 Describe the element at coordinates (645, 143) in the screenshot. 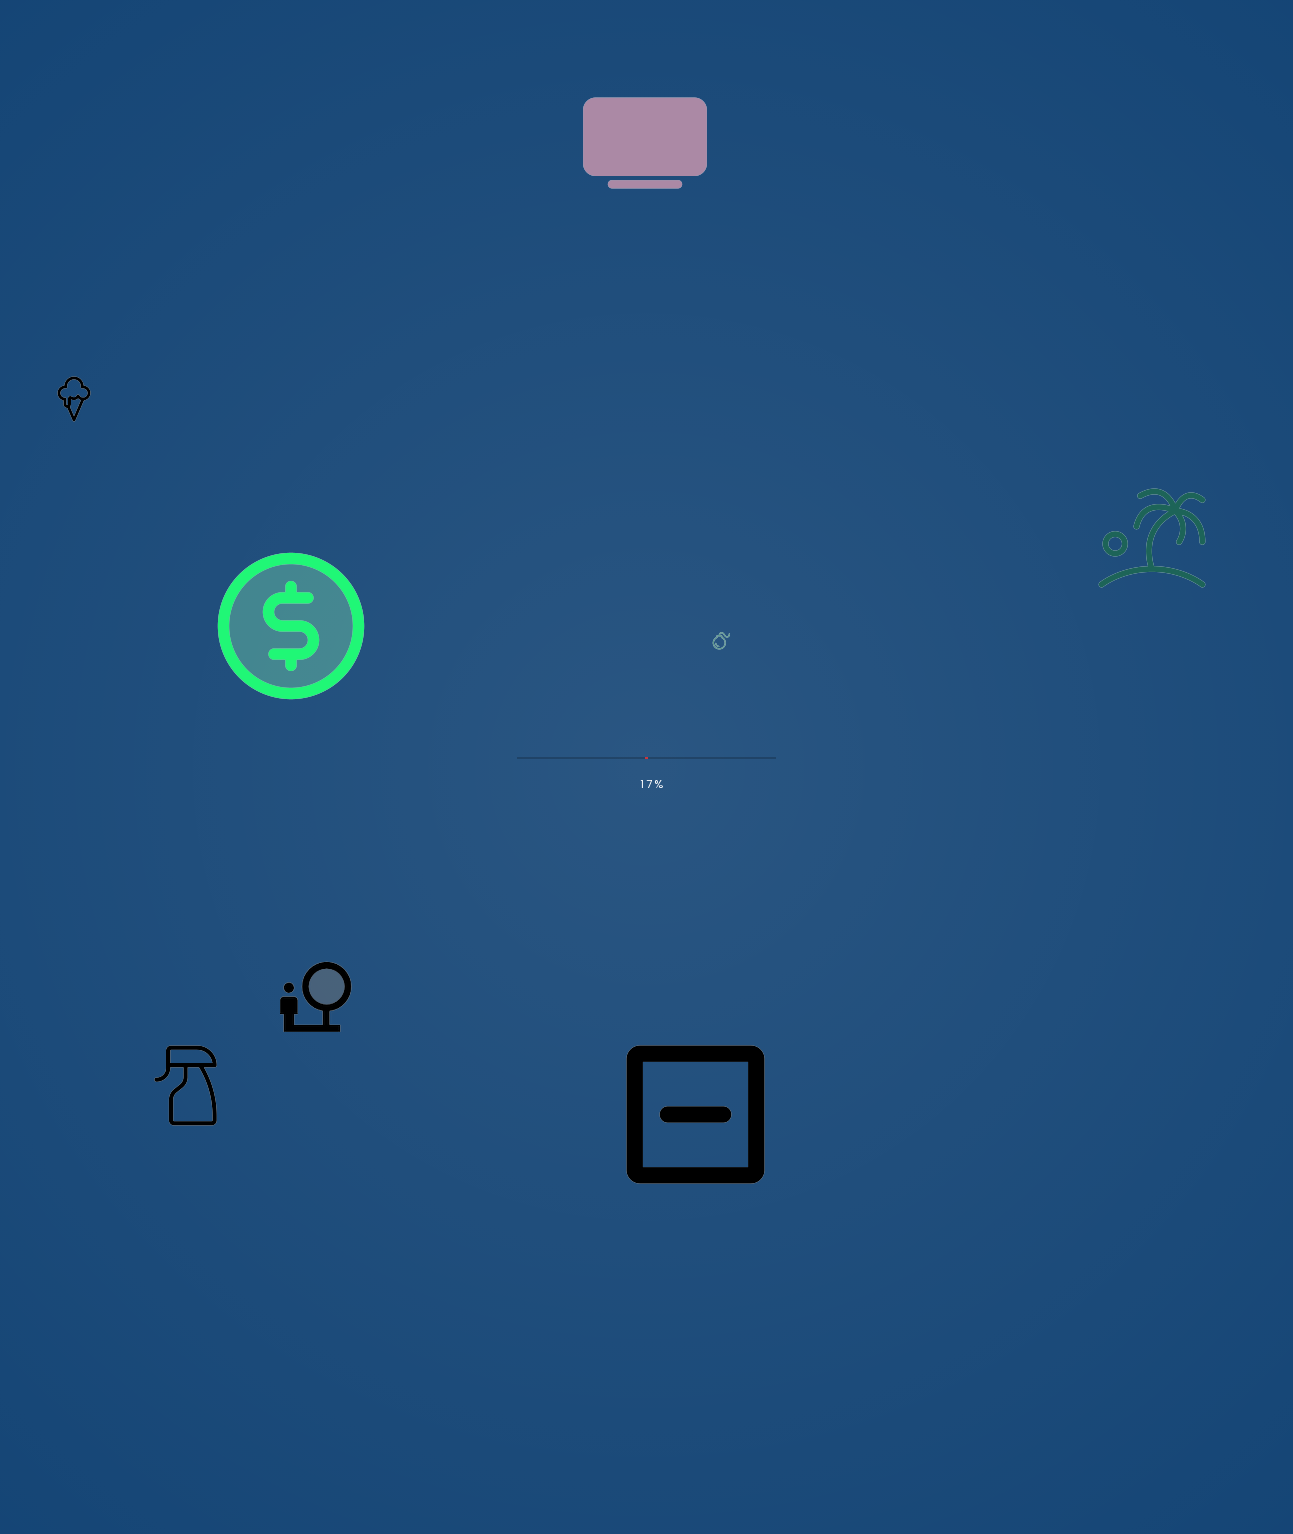

I see `access tv or streaming content` at that location.